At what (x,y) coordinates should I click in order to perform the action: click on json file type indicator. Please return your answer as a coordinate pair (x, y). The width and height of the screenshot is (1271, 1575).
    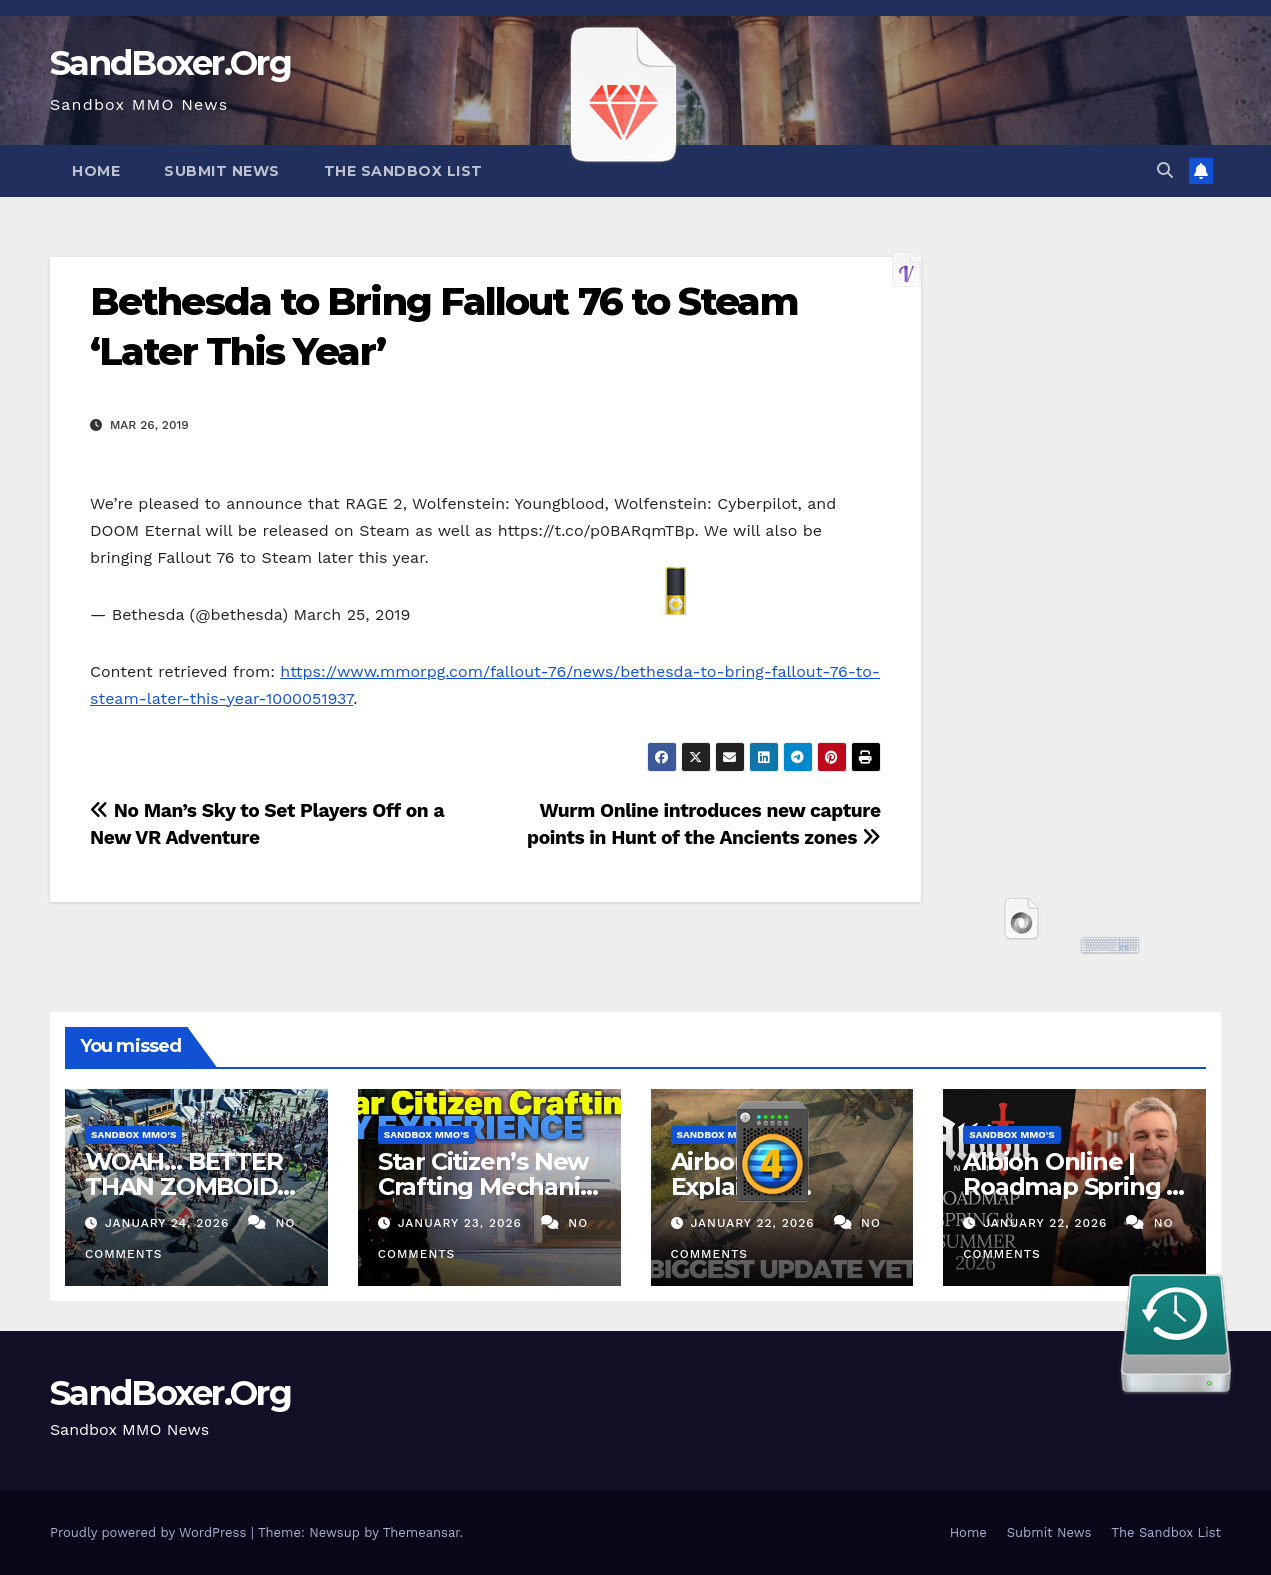
    Looking at the image, I should click on (1021, 918).